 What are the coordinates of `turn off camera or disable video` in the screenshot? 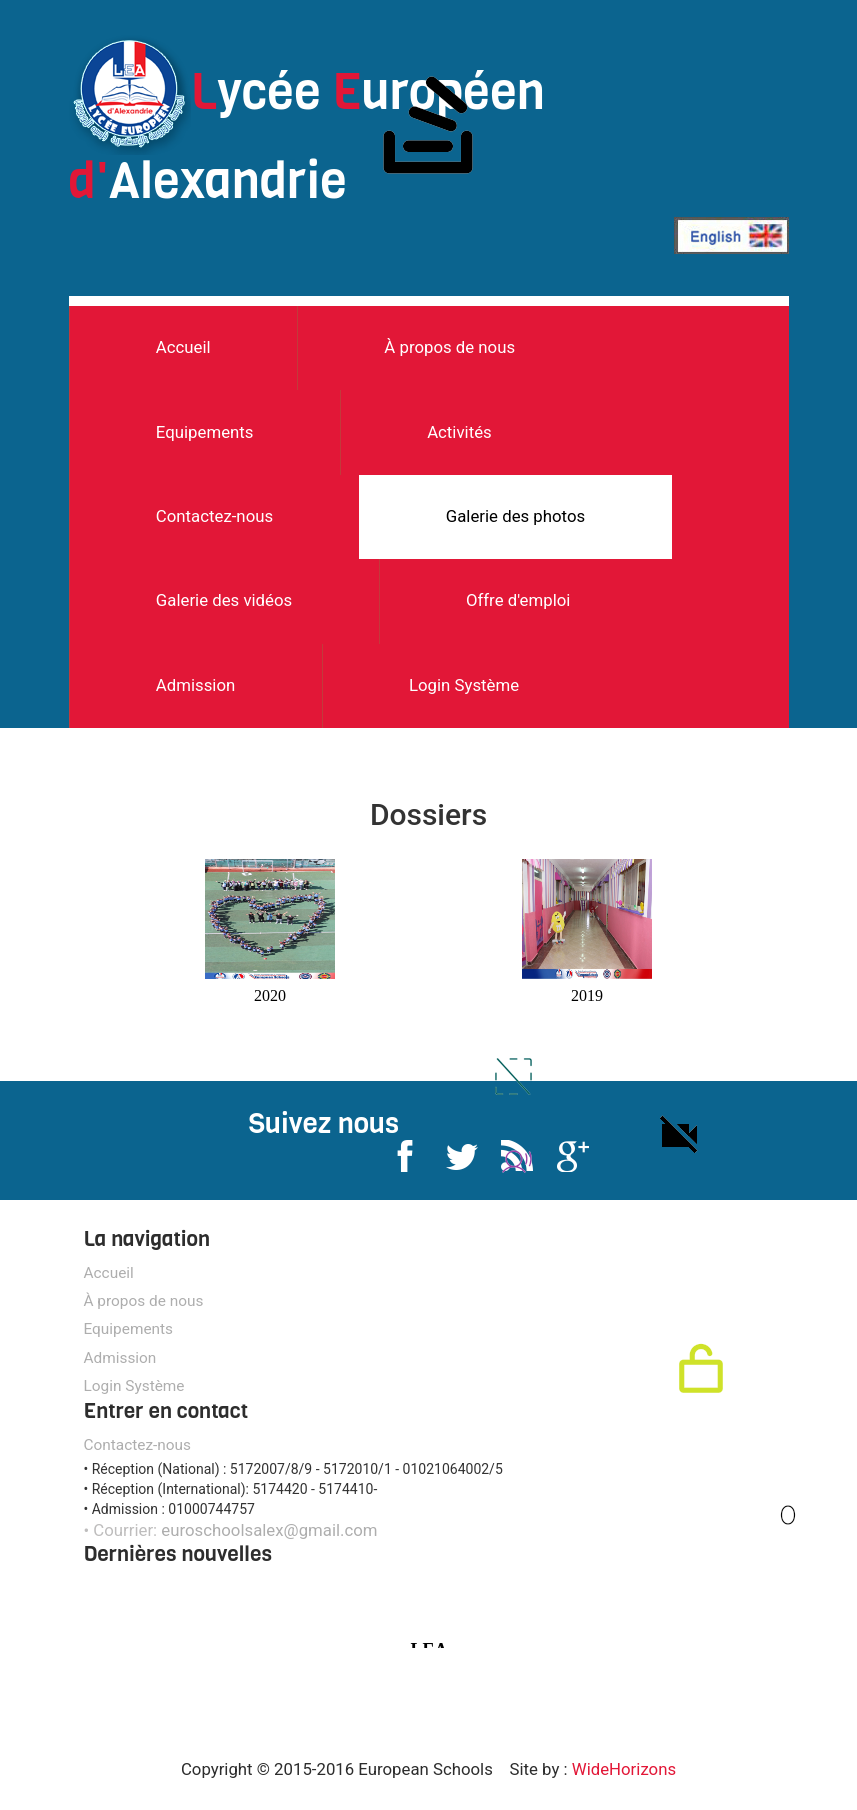 It's located at (679, 1135).